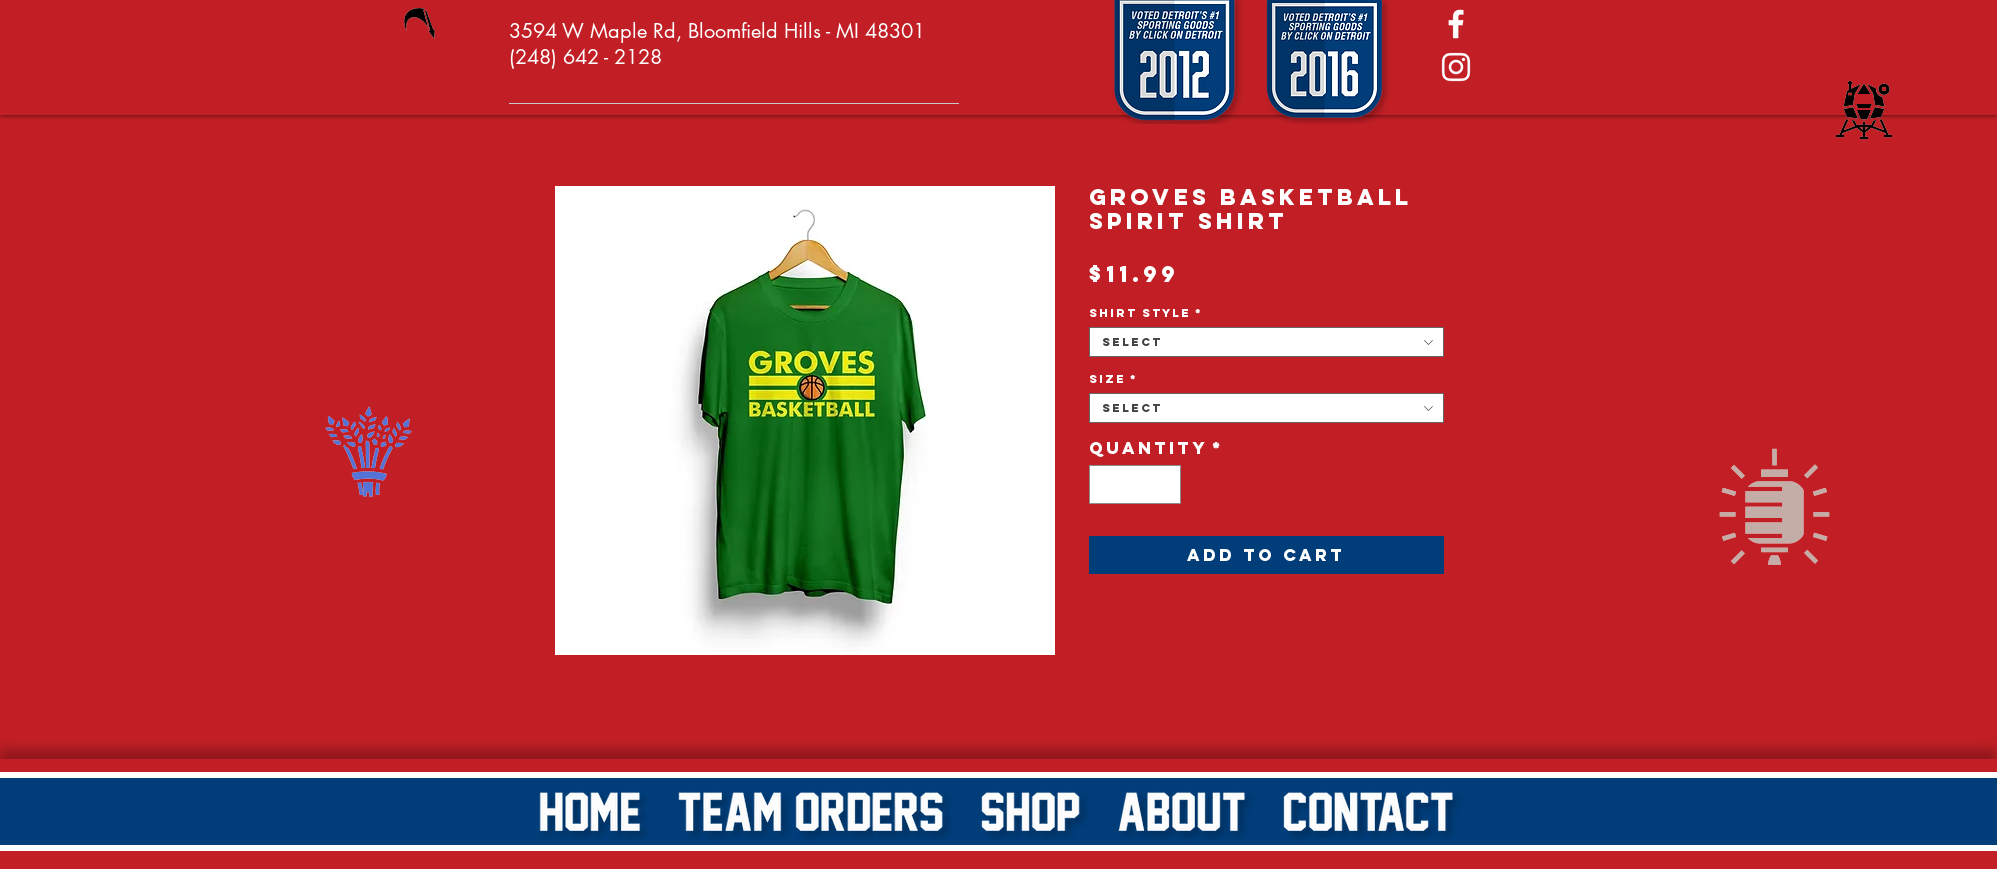 This screenshot has width=1997, height=869. Describe the element at coordinates (368, 451) in the screenshot. I see `represents farming or agriculture in a game interface` at that location.